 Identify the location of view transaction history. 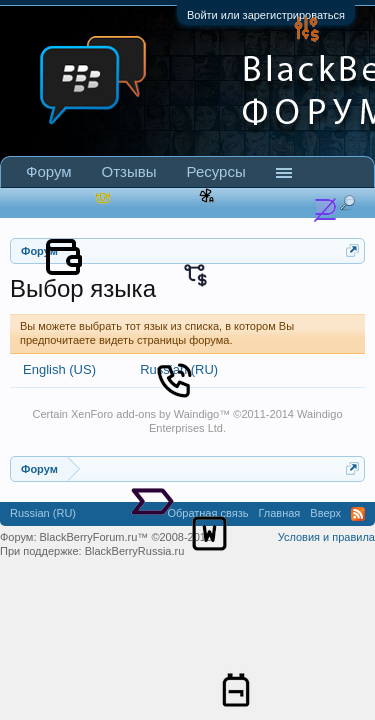
(195, 275).